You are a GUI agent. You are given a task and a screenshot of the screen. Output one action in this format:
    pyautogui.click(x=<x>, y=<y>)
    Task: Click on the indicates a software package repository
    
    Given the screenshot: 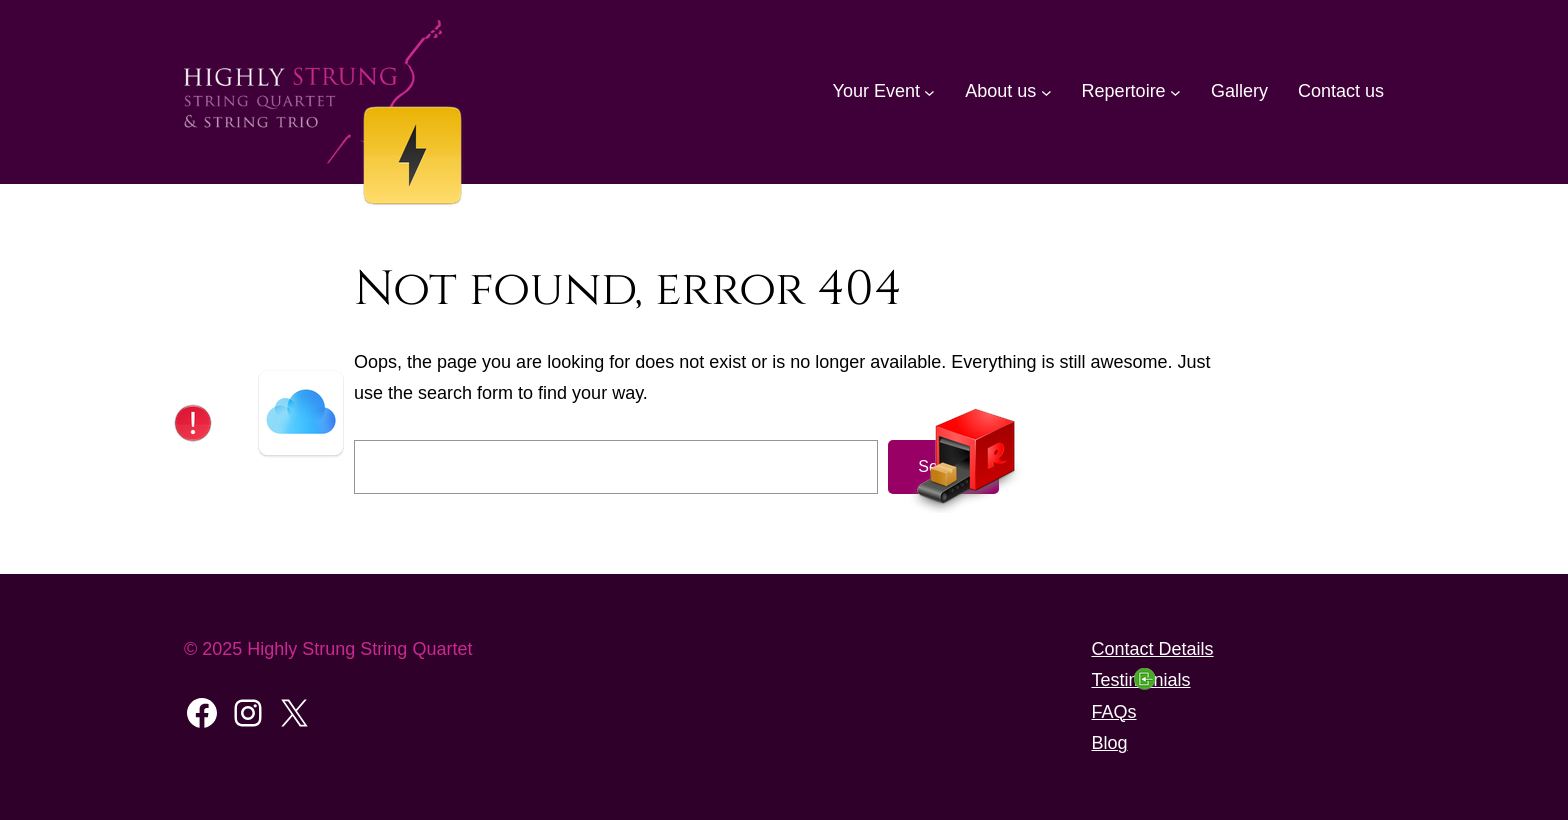 What is the action you would take?
    pyautogui.click(x=966, y=457)
    